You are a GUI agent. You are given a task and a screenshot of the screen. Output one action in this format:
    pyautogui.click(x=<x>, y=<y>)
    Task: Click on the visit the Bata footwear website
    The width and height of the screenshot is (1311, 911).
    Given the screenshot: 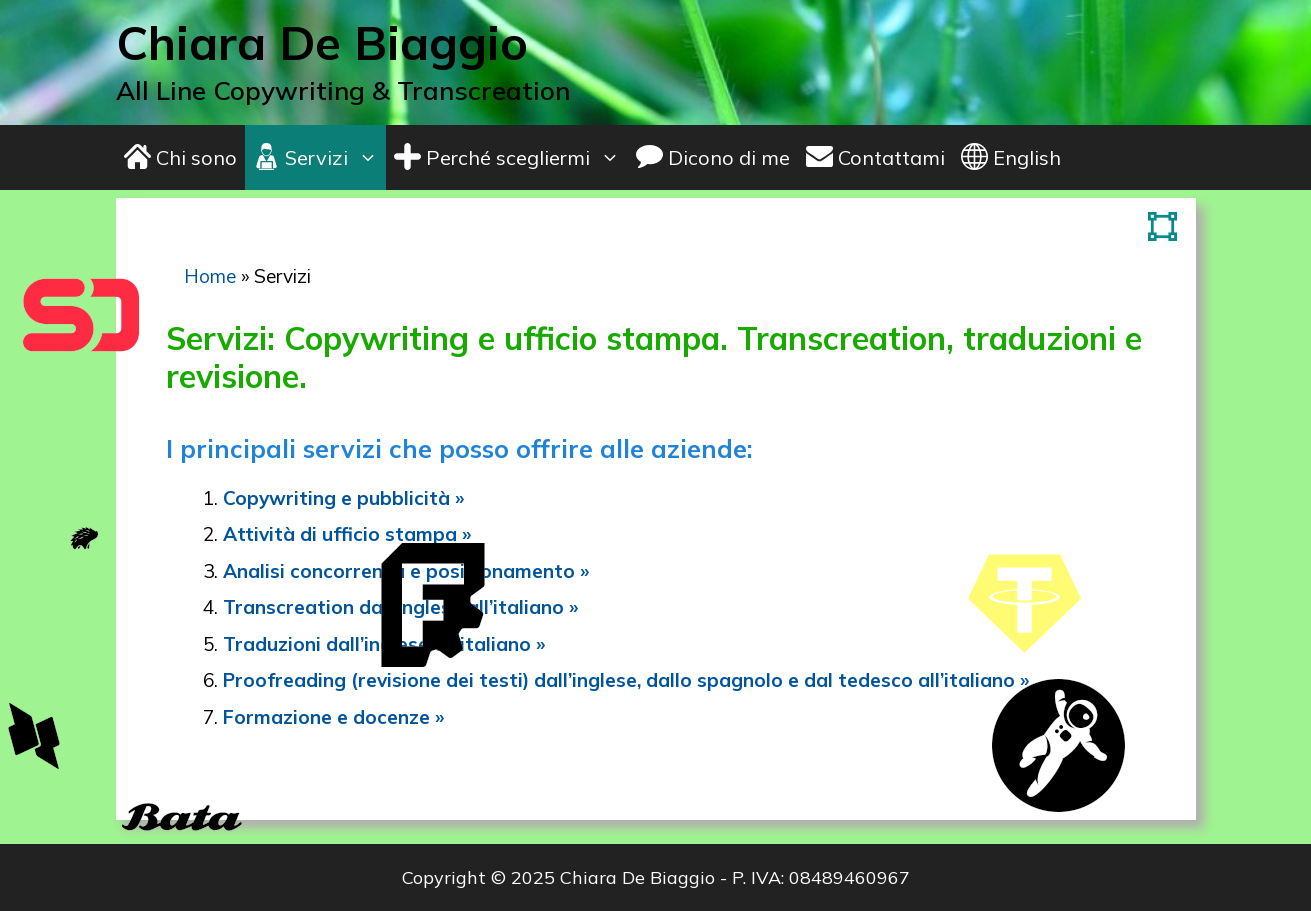 What is the action you would take?
    pyautogui.click(x=182, y=817)
    